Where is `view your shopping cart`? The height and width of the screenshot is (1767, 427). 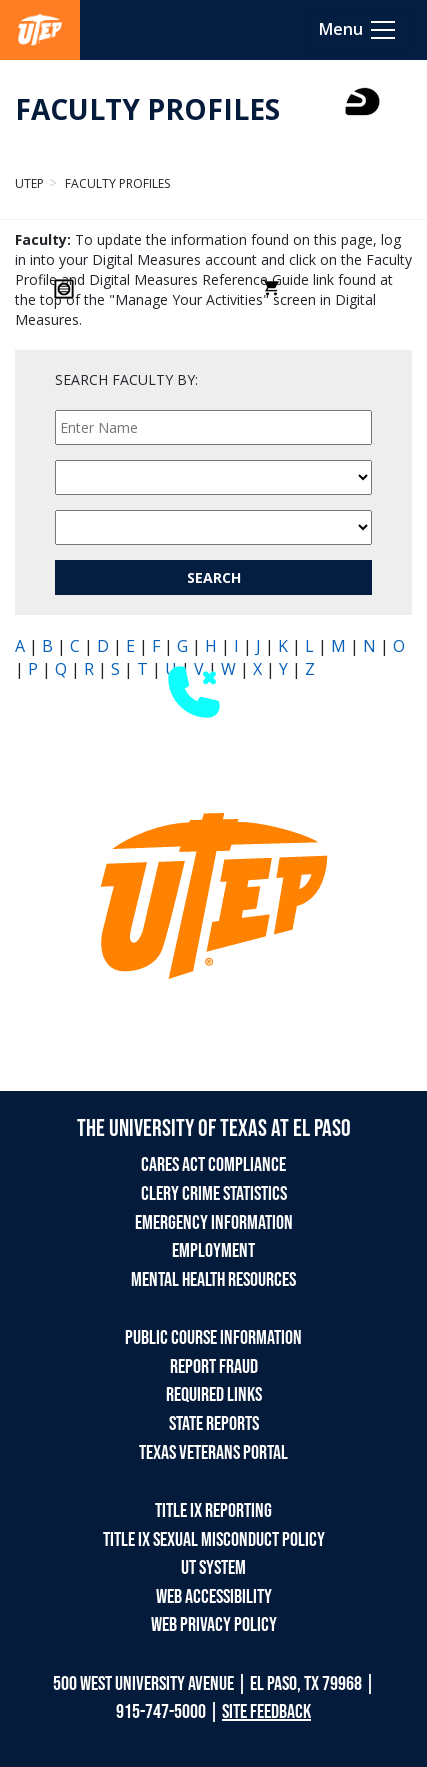
view your shopping cart is located at coordinates (271, 287).